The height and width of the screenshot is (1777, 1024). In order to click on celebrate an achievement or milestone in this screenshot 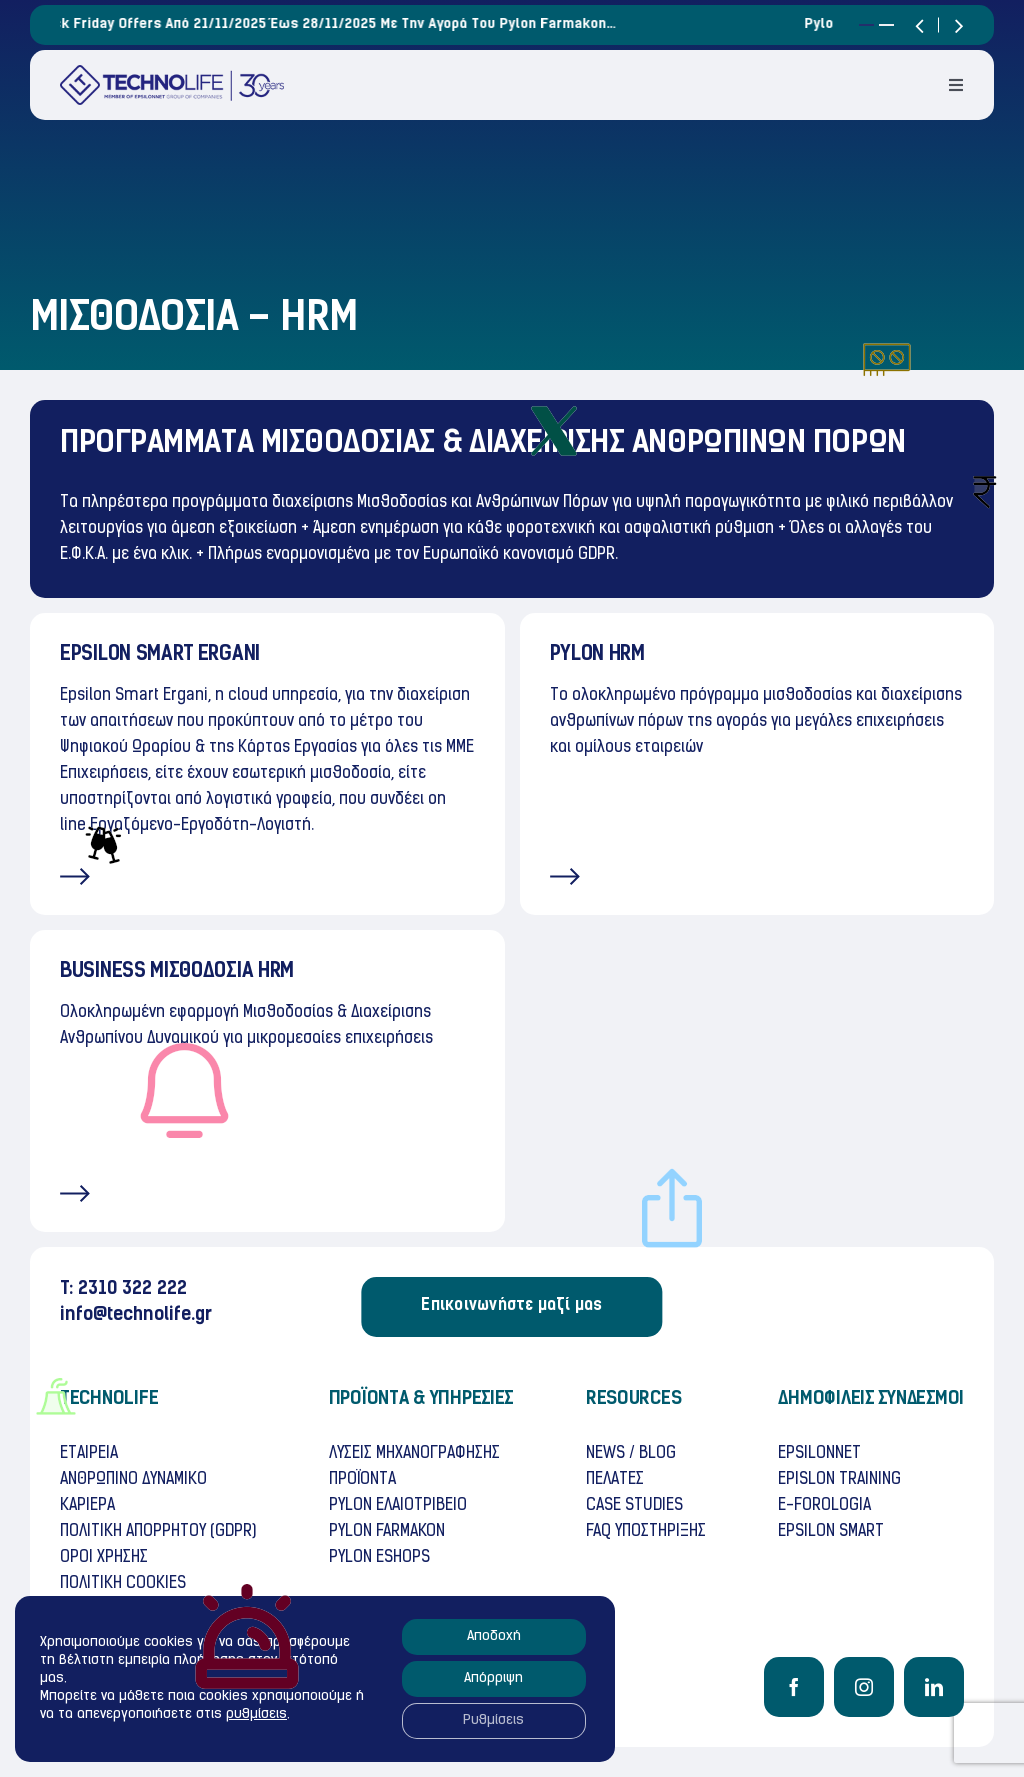, I will do `click(104, 845)`.